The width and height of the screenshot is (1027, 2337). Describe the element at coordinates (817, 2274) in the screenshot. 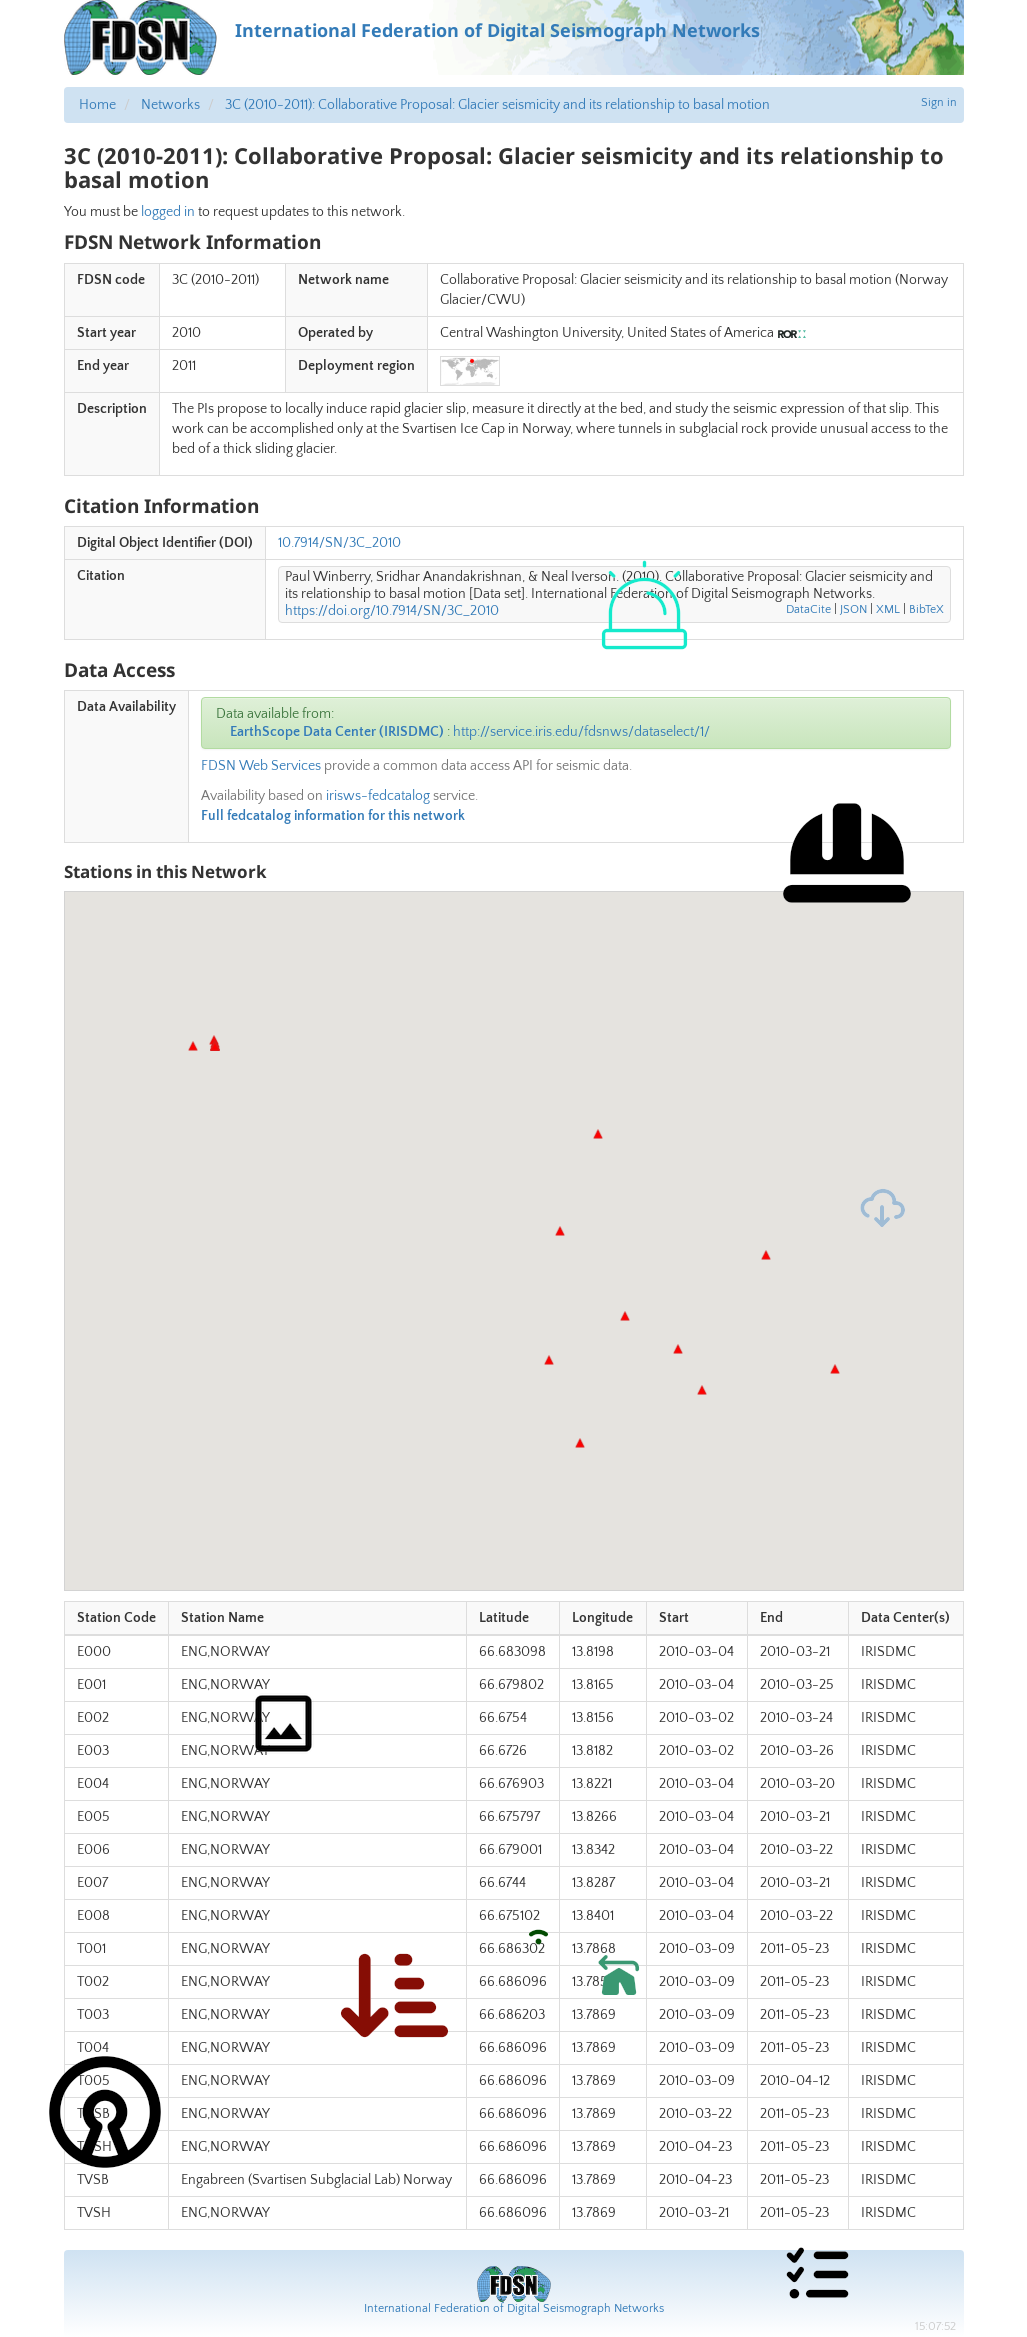

I see `view your task list` at that location.